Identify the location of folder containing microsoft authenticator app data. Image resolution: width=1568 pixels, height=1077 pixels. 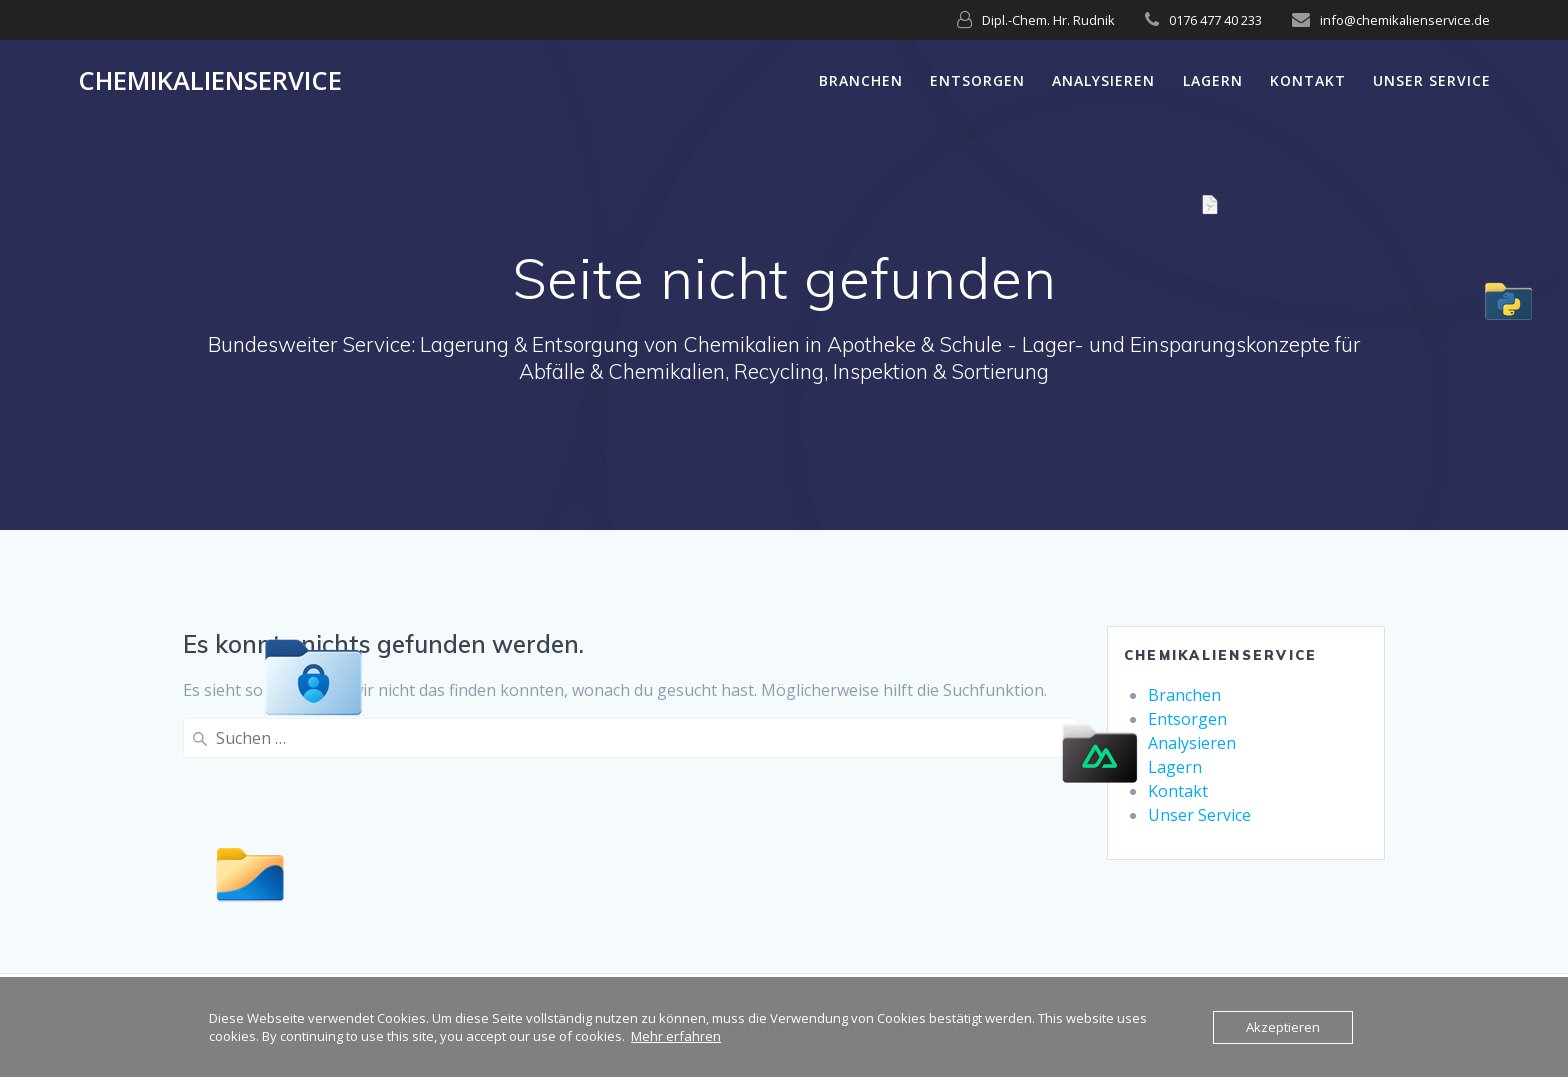
(313, 680).